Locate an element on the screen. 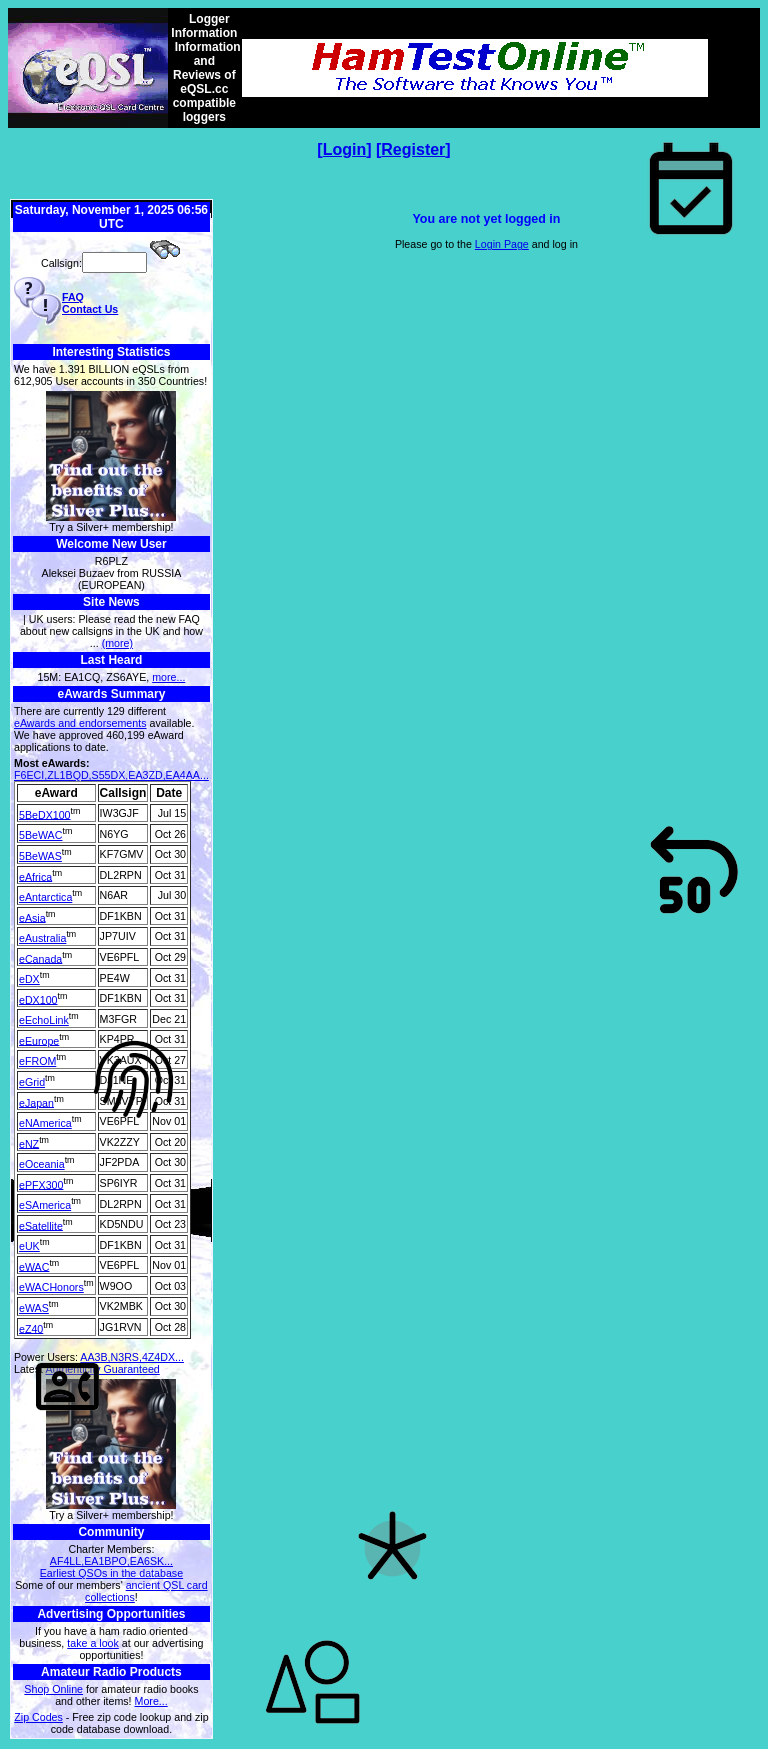  indicates a required field in a form is located at coordinates (392, 1548).